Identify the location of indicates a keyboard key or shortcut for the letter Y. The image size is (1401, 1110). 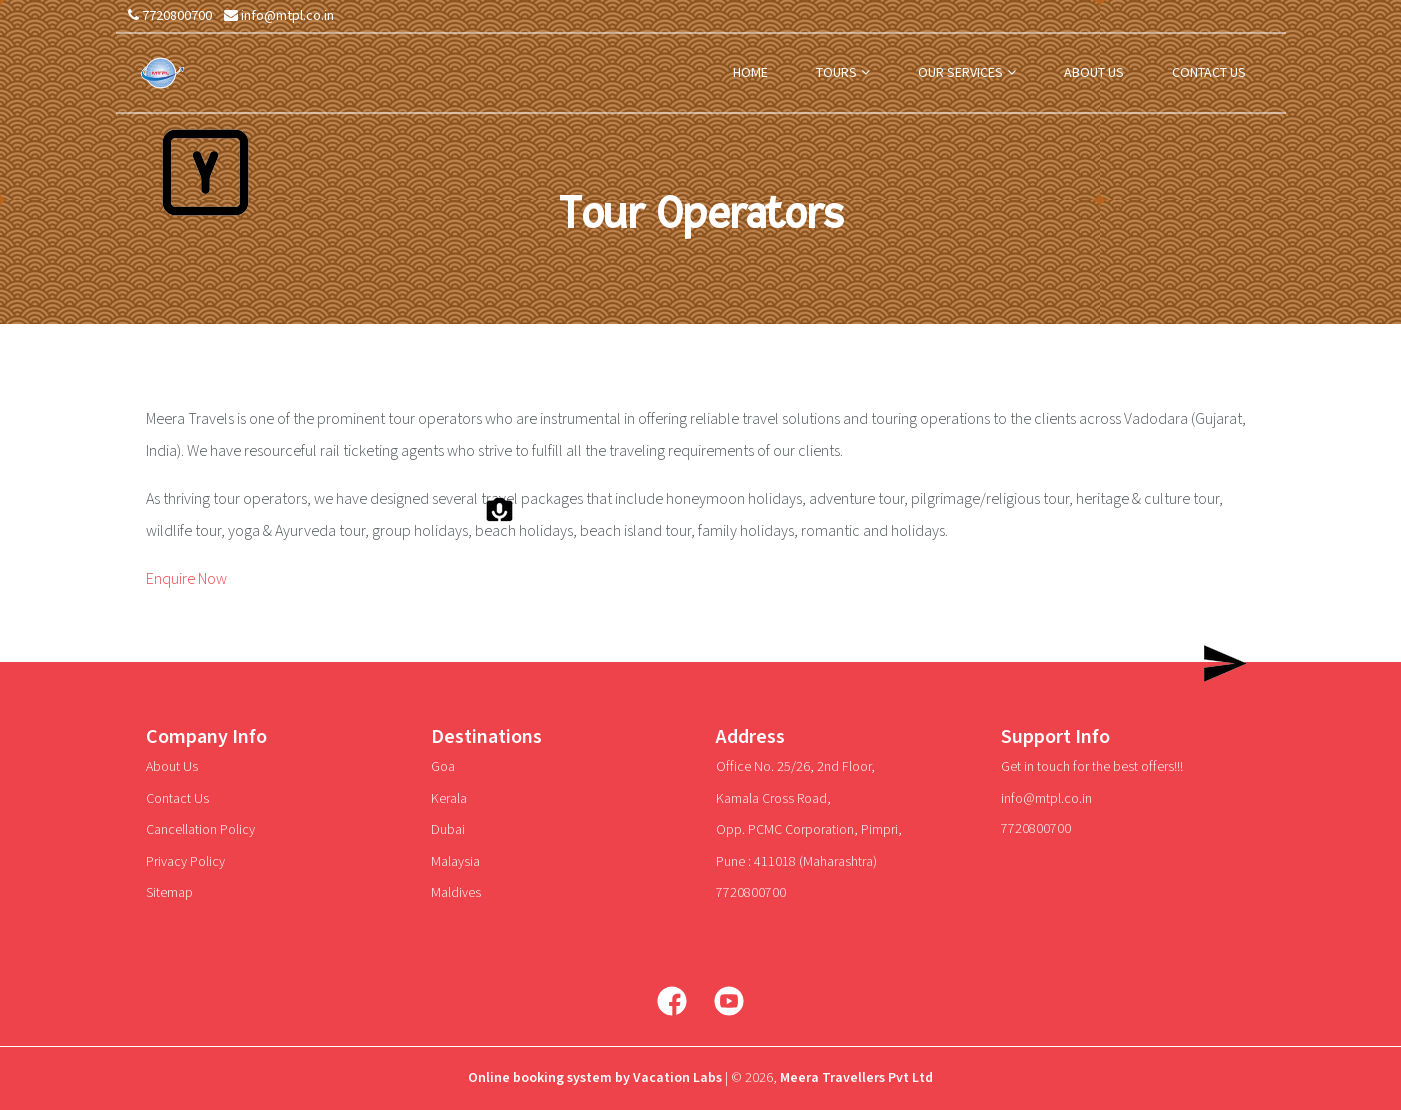
(205, 172).